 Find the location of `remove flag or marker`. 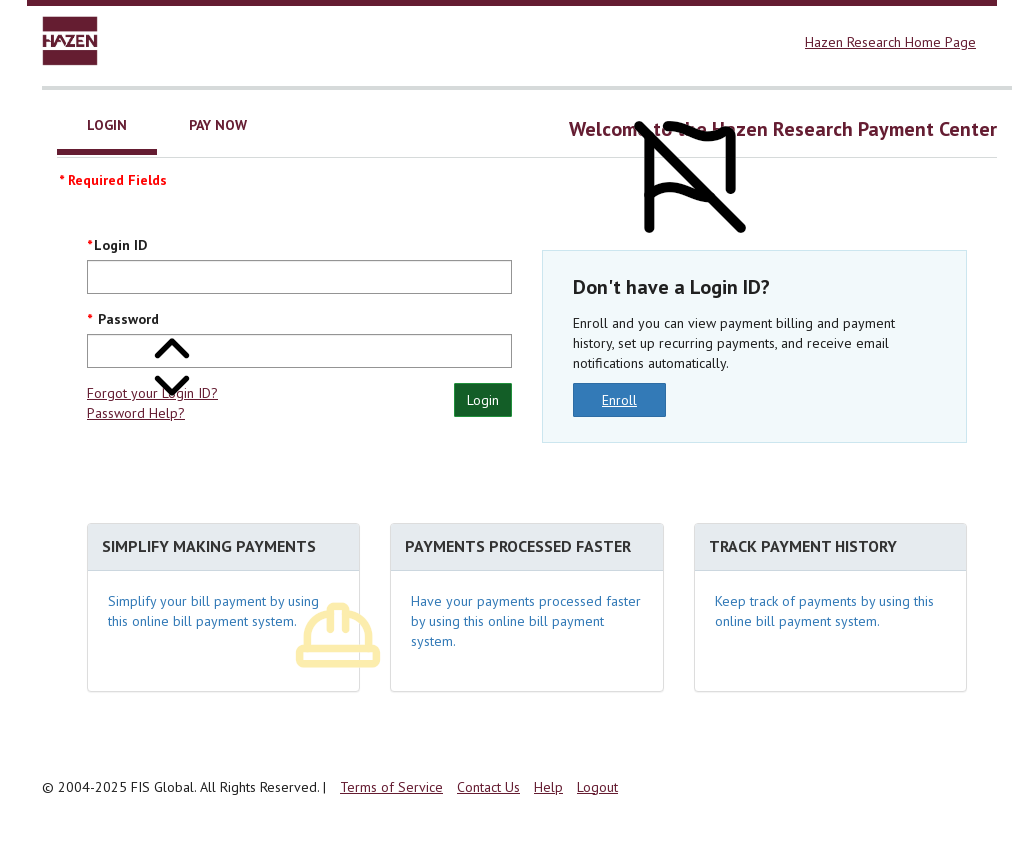

remove flag or marker is located at coordinates (690, 177).